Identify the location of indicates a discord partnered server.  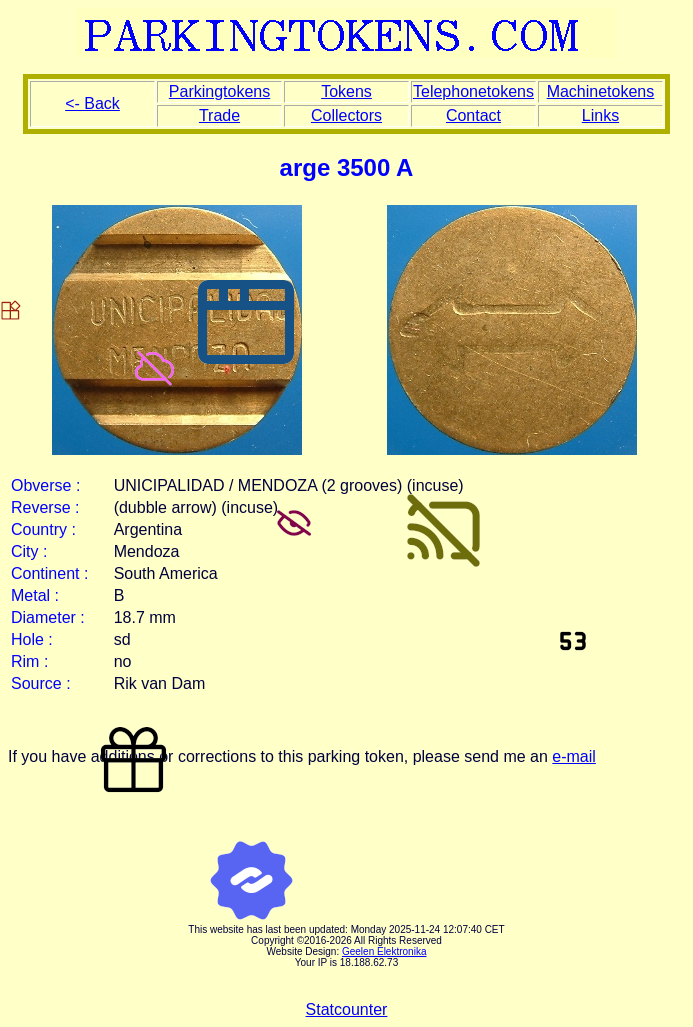
(251, 880).